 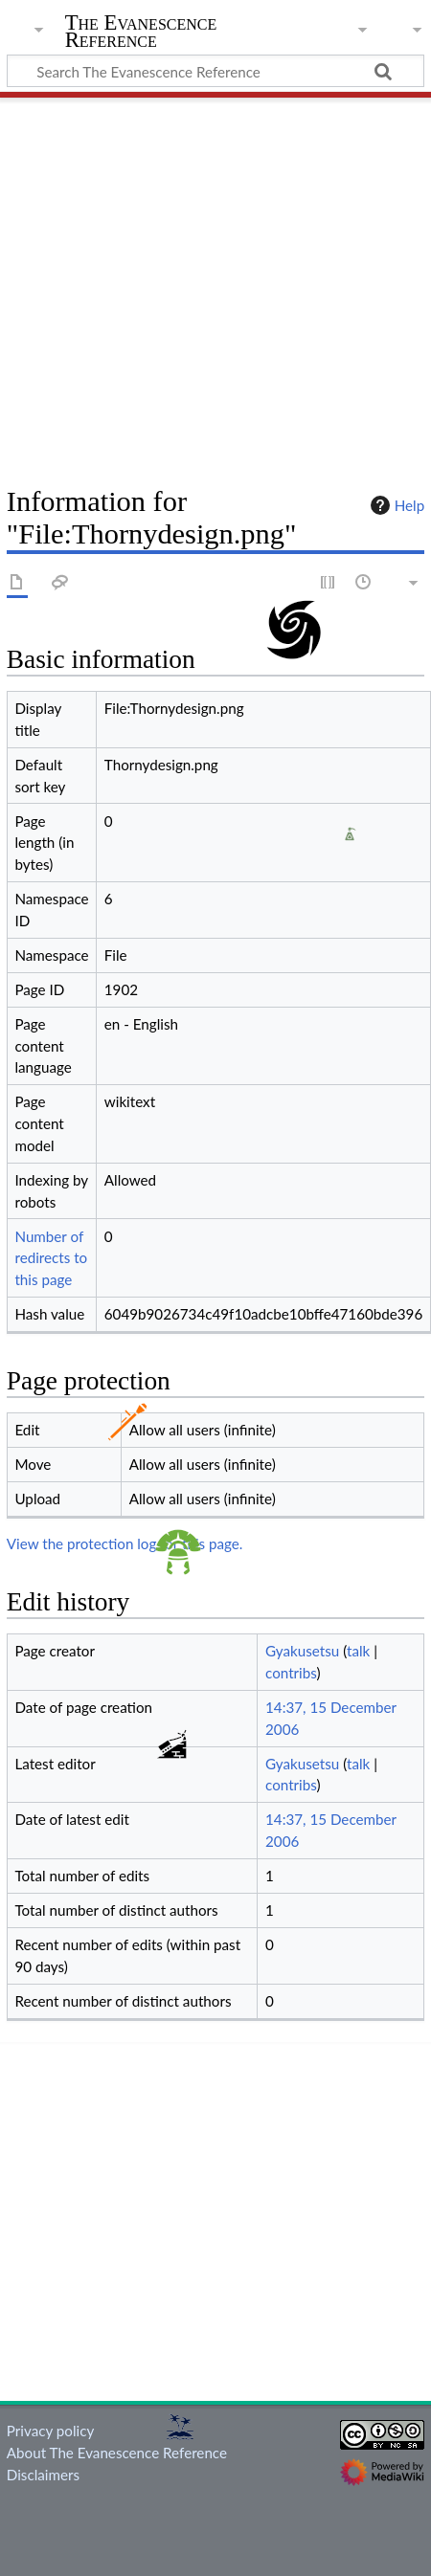 What do you see at coordinates (171, 1743) in the screenshot?
I see `level up or progression indicator` at bounding box center [171, 1743].